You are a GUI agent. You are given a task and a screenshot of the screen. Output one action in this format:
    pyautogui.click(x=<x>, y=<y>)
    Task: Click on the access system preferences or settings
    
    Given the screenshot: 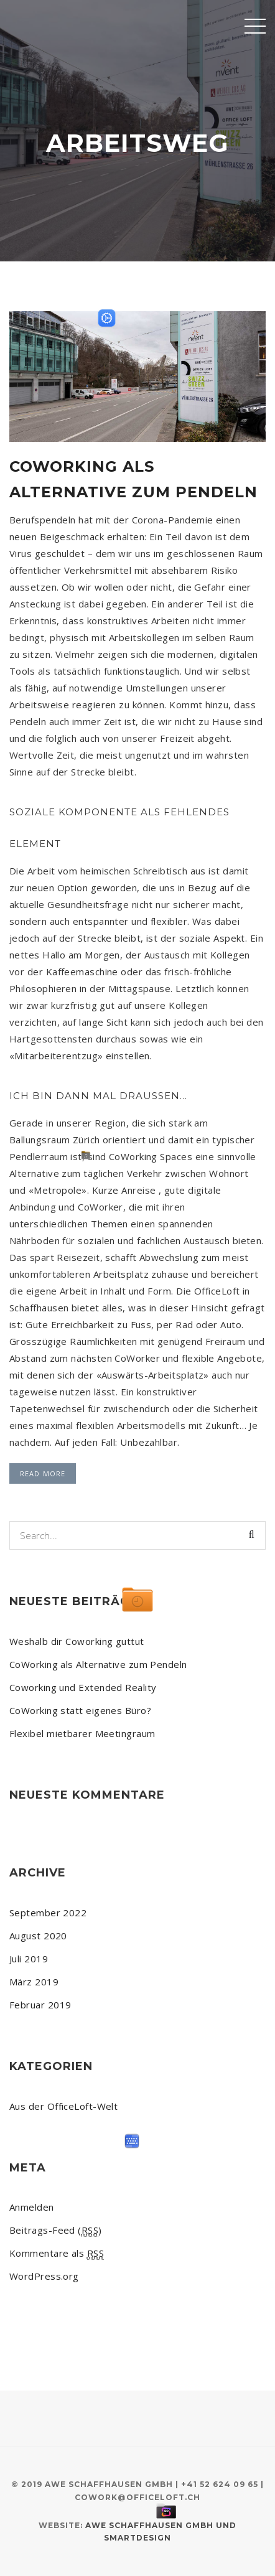 What is the action you would take?
    pyautogui.click(x=106, y=318)
    